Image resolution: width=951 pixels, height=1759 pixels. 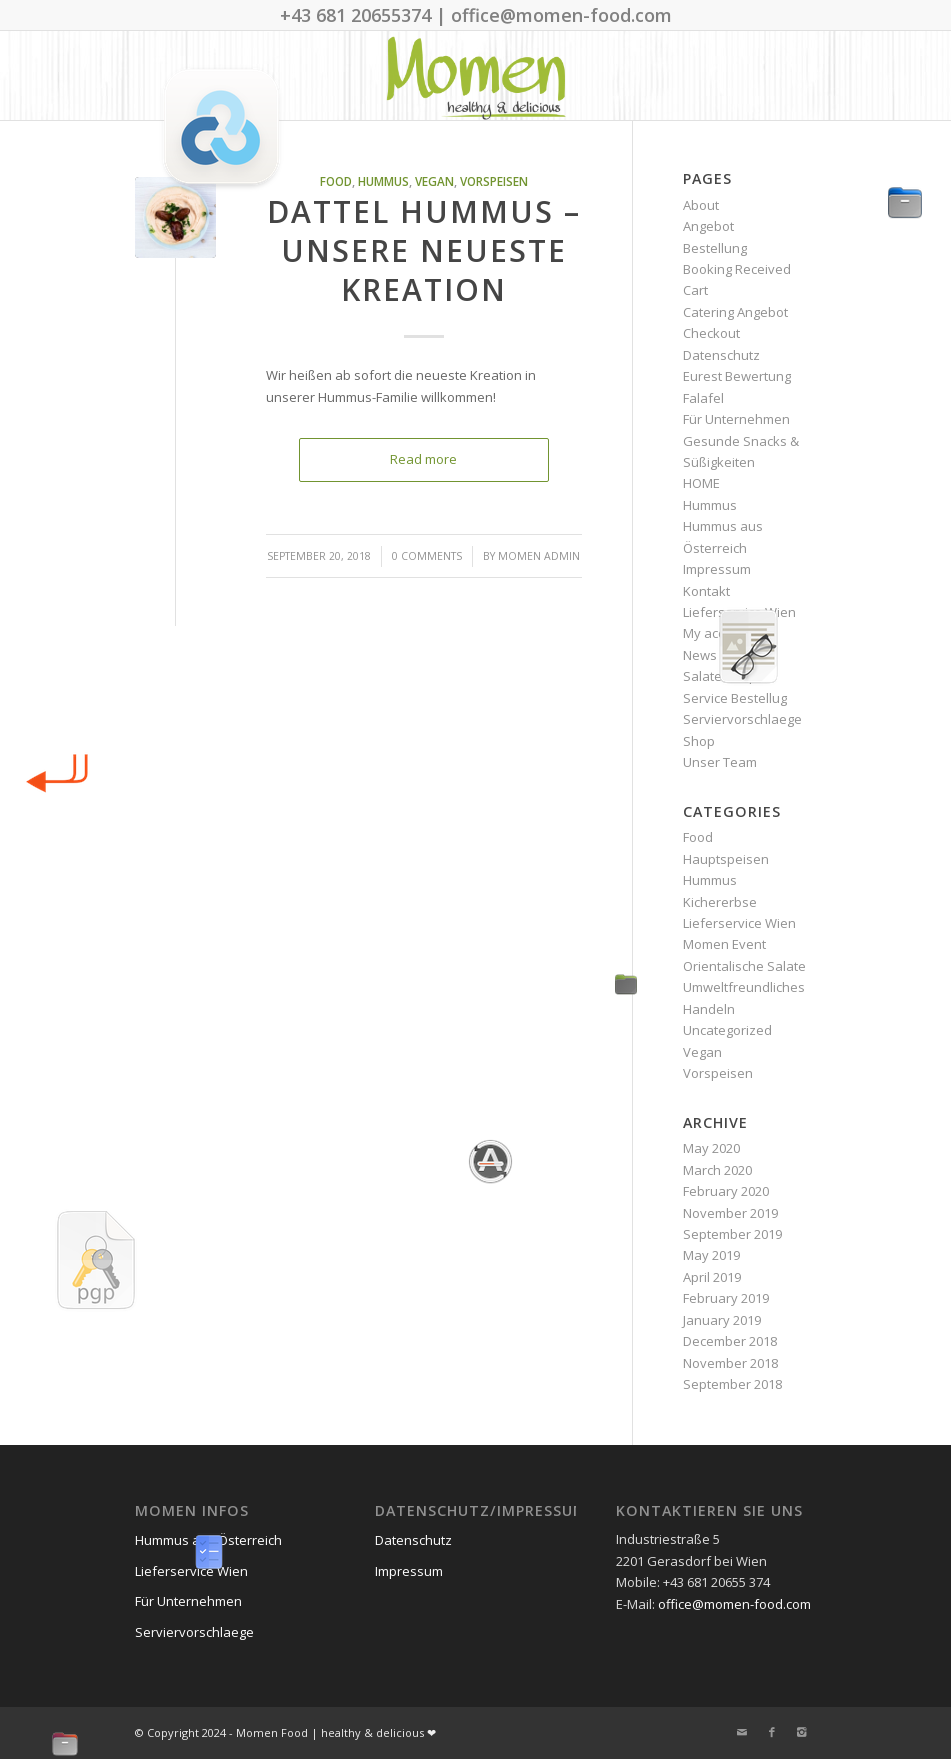 What do you see at coordinates (626, 984) in the screenshot?
I see `open a folder or directory` at bounding box center [626, 984].